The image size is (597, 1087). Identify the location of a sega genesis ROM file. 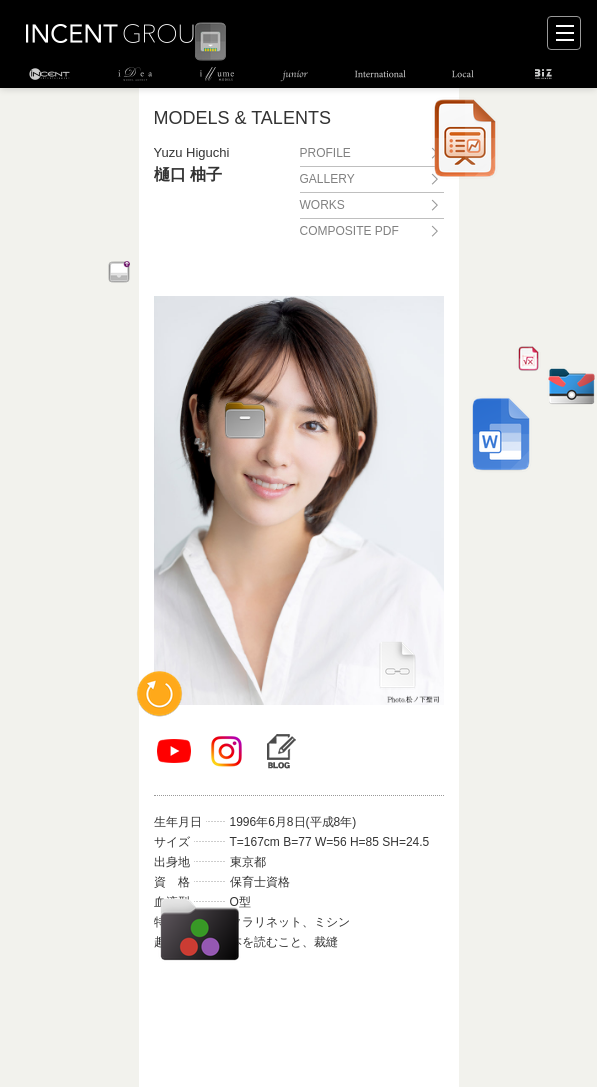
(210, 41).